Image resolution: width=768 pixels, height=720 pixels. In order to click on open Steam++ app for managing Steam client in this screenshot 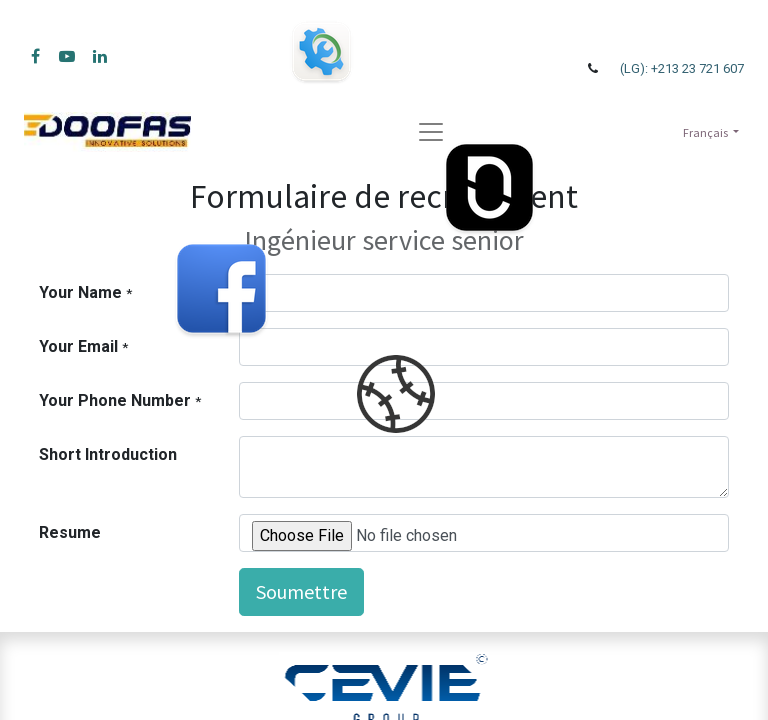, I will do `click(321, 51)`.